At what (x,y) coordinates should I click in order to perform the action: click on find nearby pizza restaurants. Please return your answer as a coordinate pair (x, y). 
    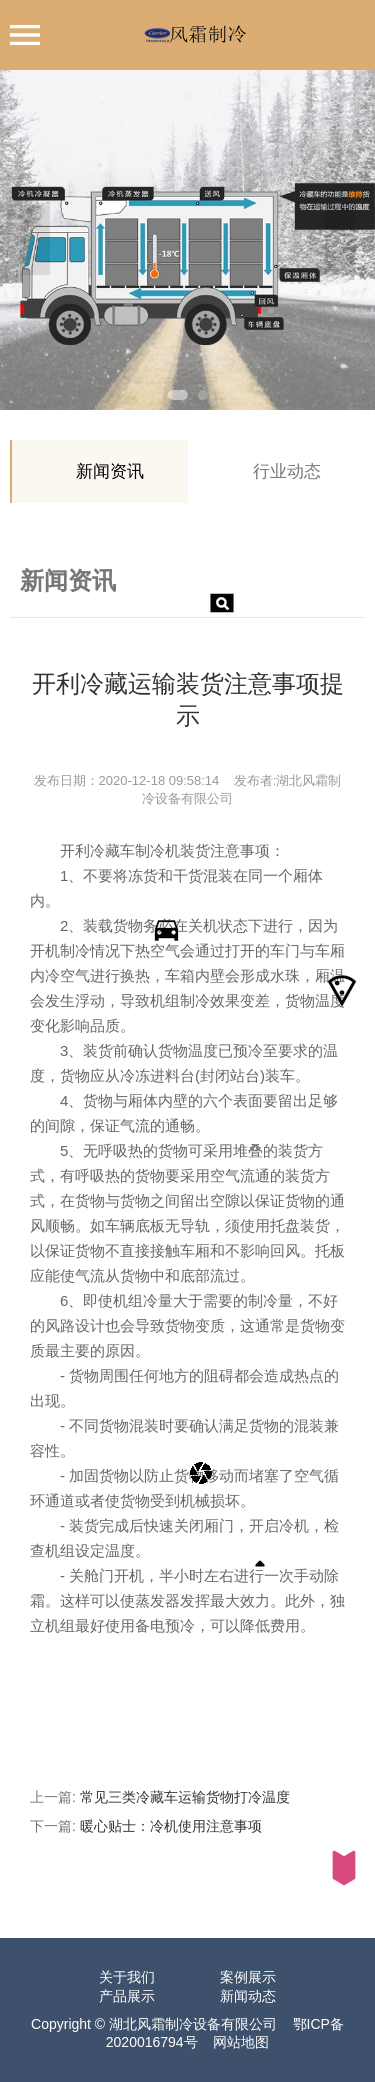
    Looking at the image, I should click on (342, 991).